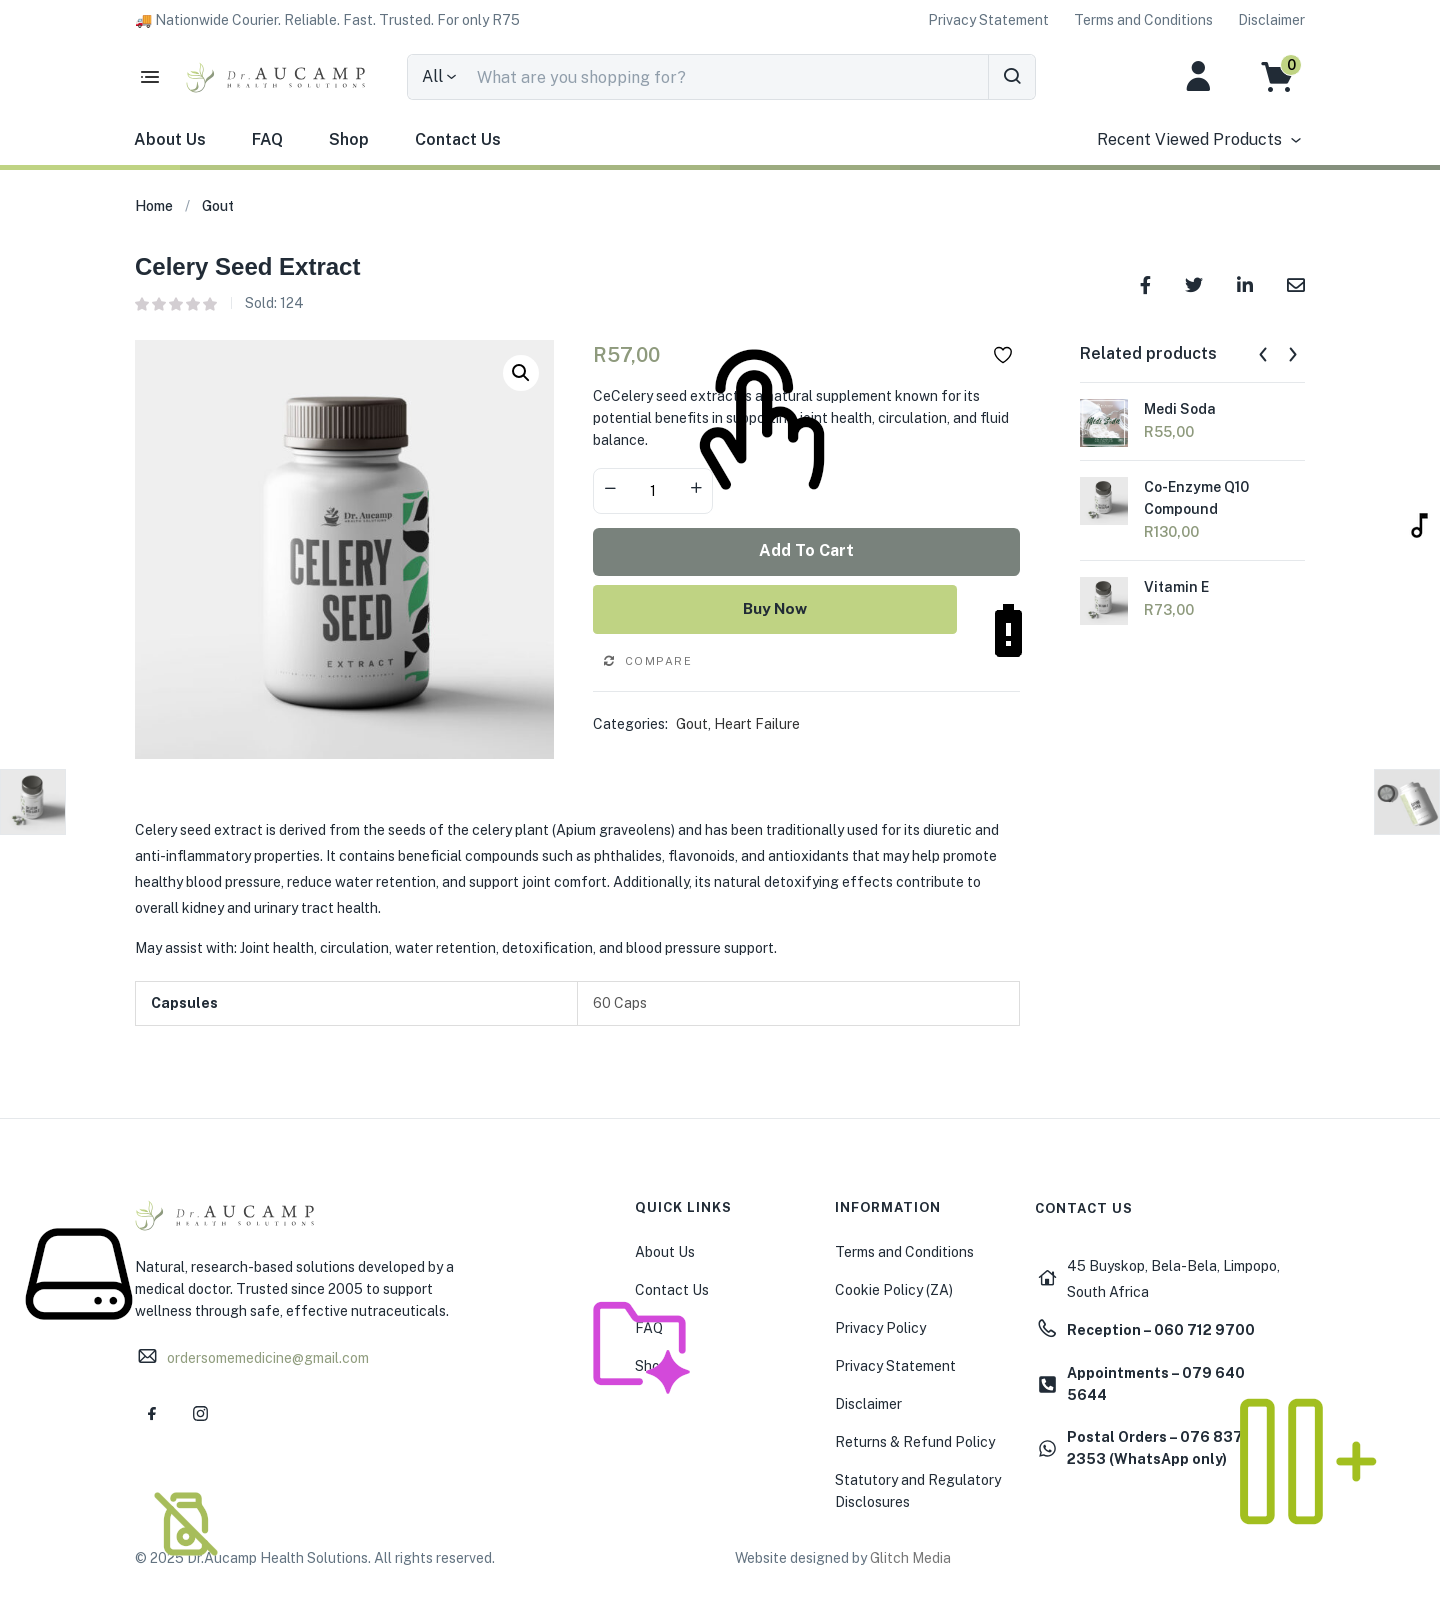  What do you see at coordinates (639, 1343) in the screenshot?
I see `create a new space or workspace` at bounding box center [639, 1343].